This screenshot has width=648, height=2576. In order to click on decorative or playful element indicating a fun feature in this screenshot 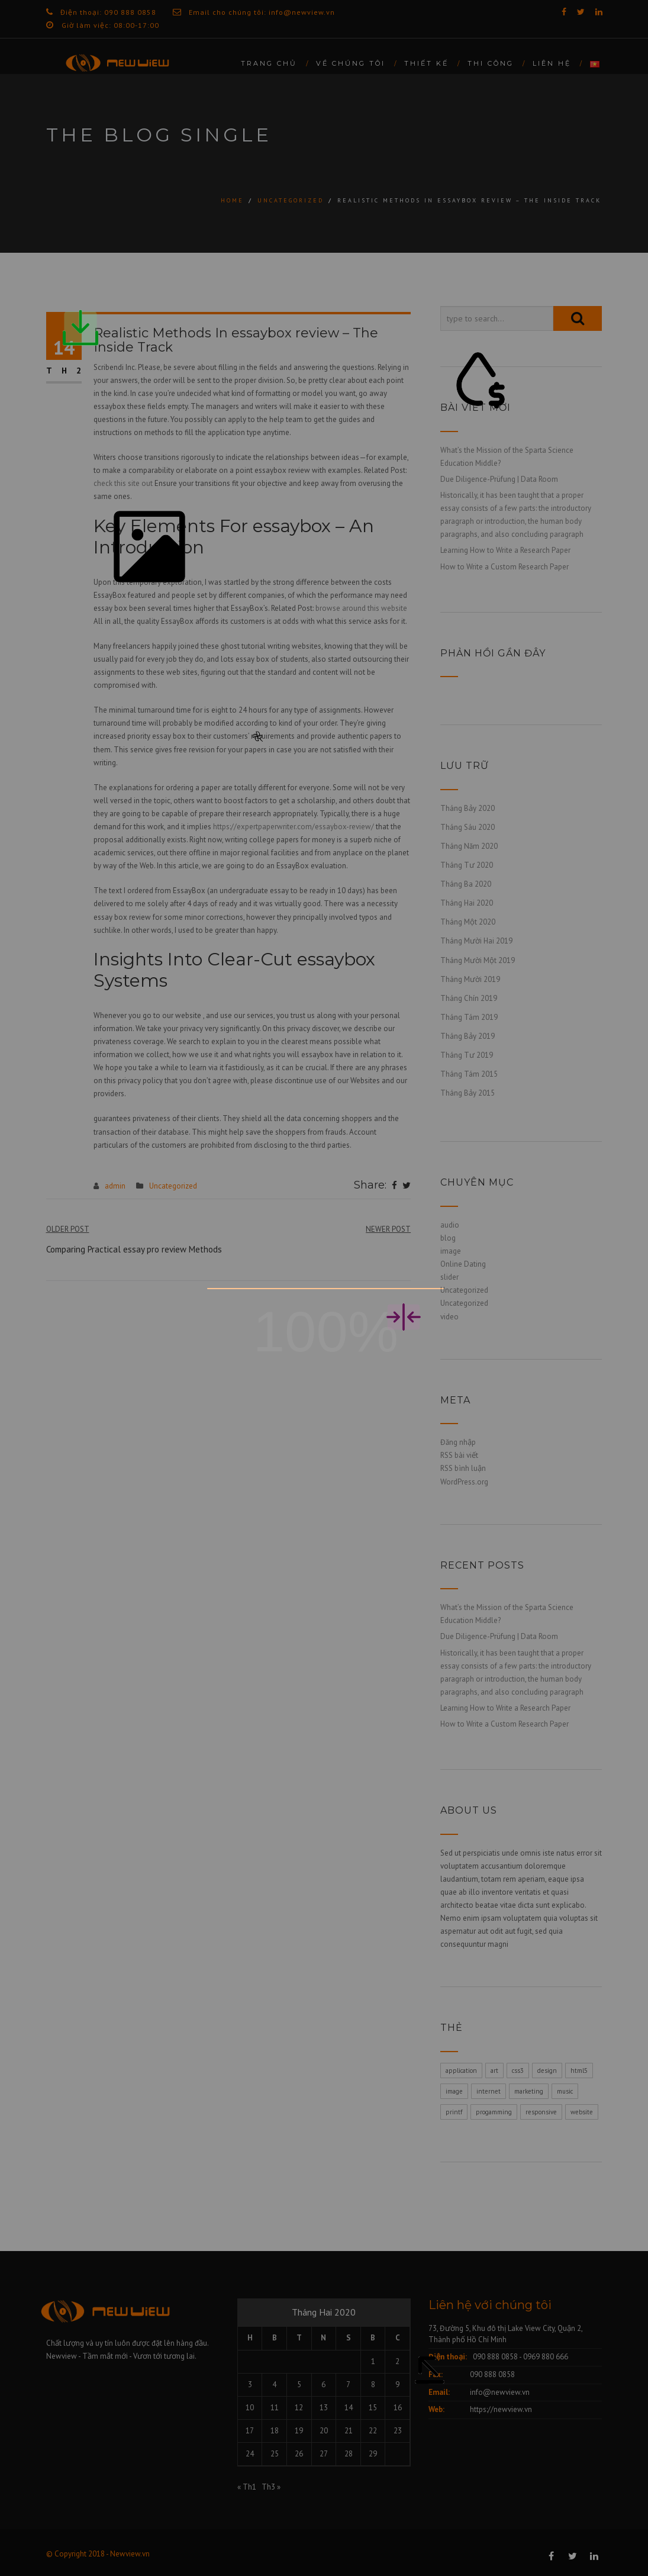, I will do `click(257, 736)`.